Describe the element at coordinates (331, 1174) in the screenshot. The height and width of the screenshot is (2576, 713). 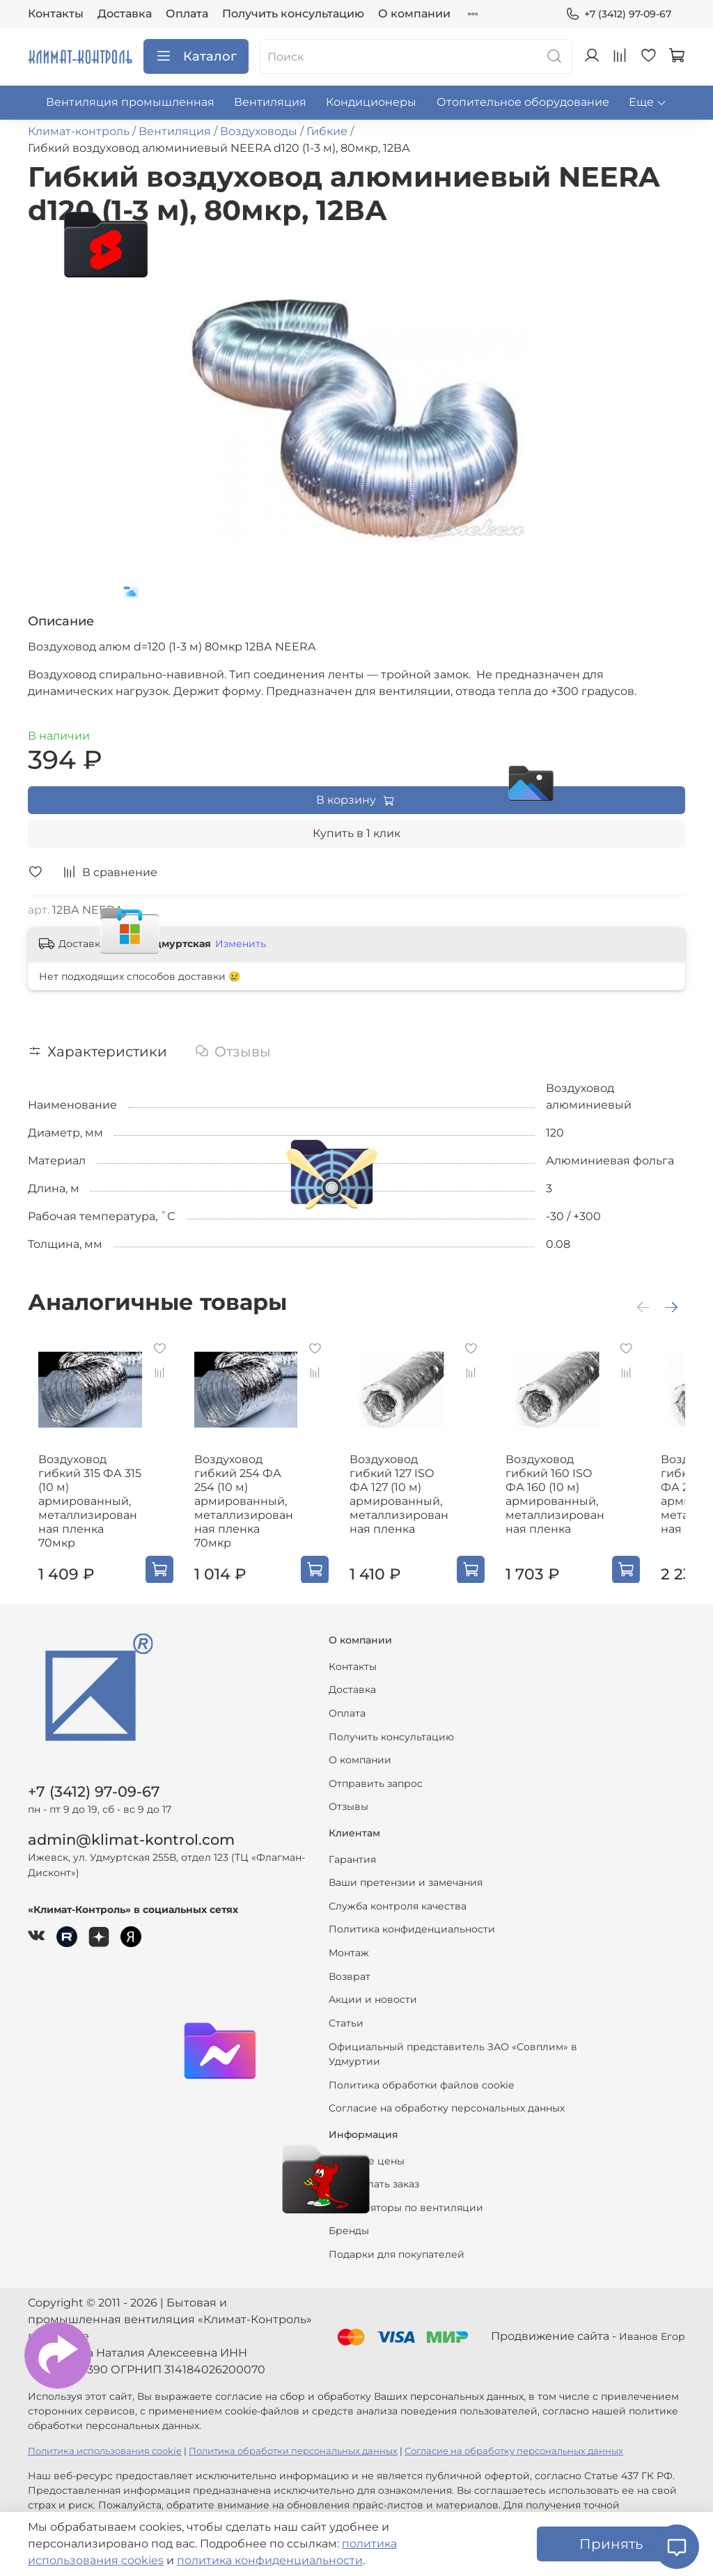
I see `open folder containing pokémon beast ball assets` at that location.